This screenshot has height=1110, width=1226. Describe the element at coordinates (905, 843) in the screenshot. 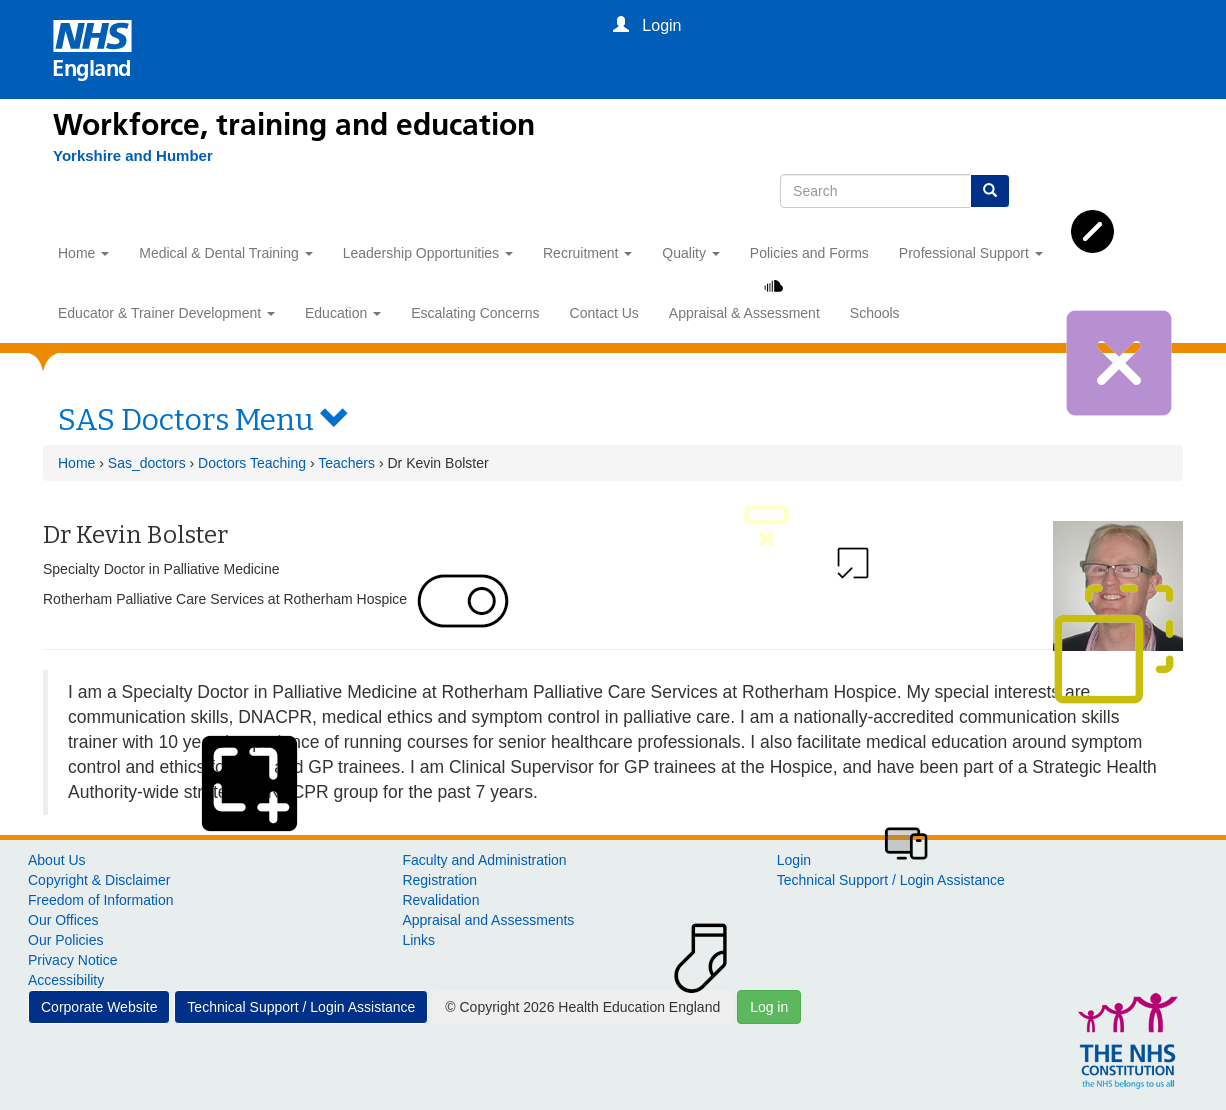

I see `manage connected devices` at that location.